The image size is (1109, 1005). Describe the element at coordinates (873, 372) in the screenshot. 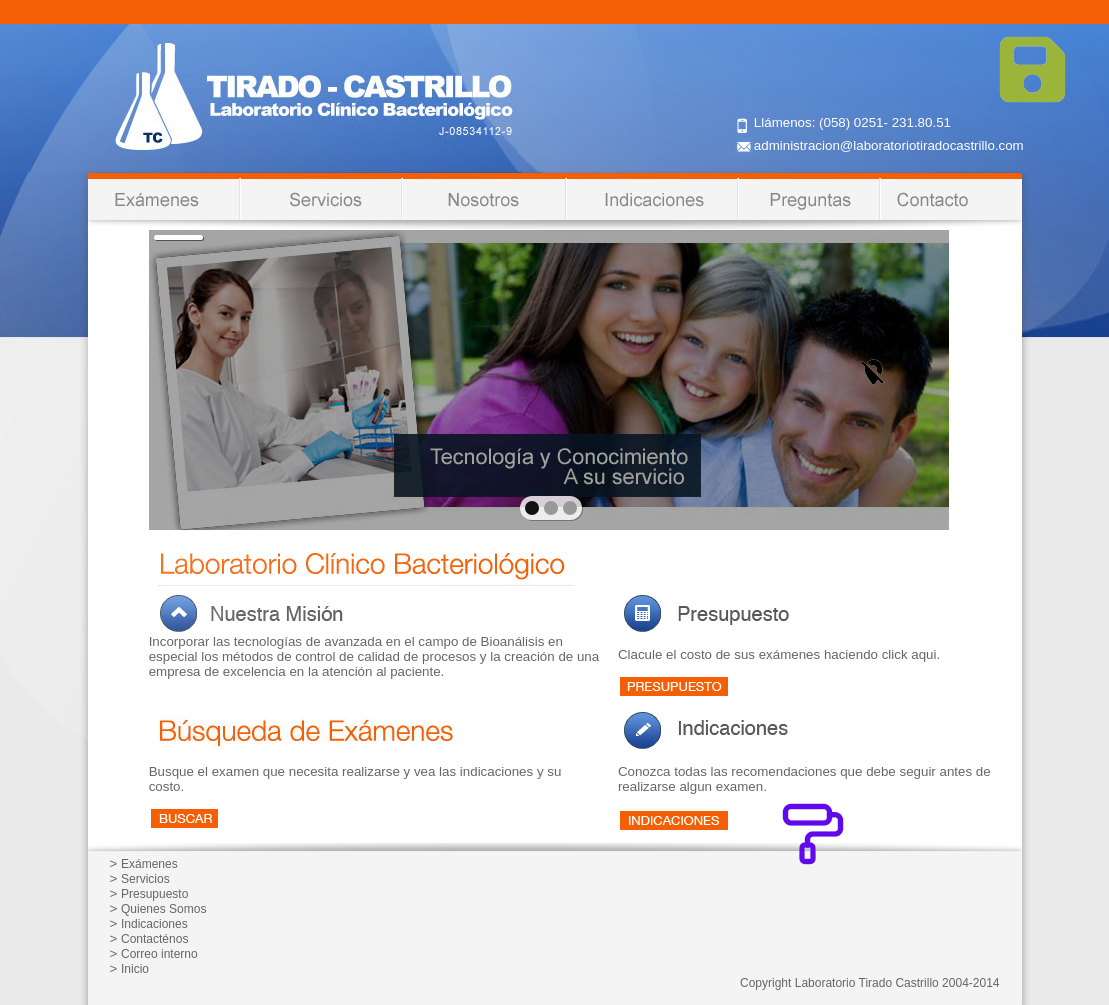

I see `disable location services` at that location.